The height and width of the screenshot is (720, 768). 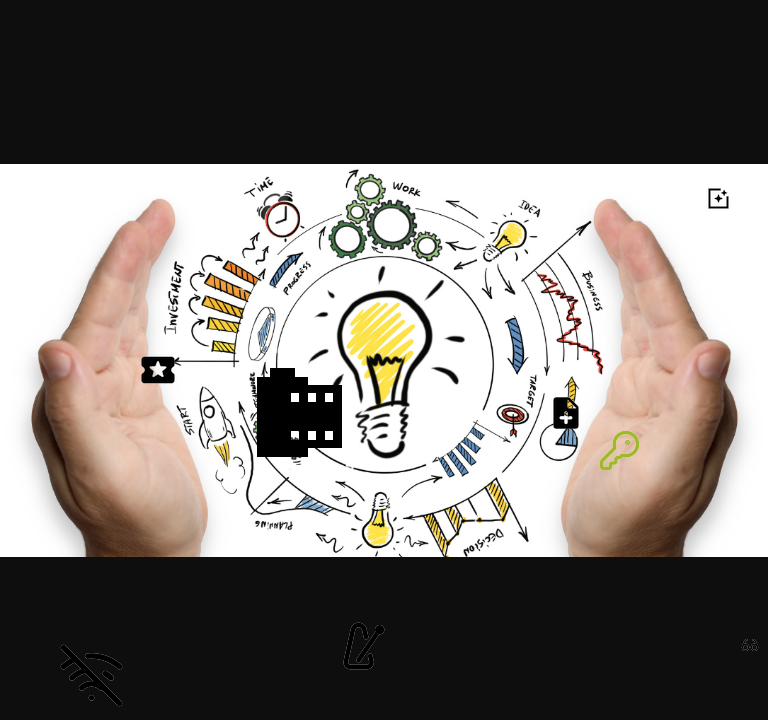 What do you see at coordinates (750, 645) in the screenshot?
I see `enable reading mode` at bounding box center [750, 645].